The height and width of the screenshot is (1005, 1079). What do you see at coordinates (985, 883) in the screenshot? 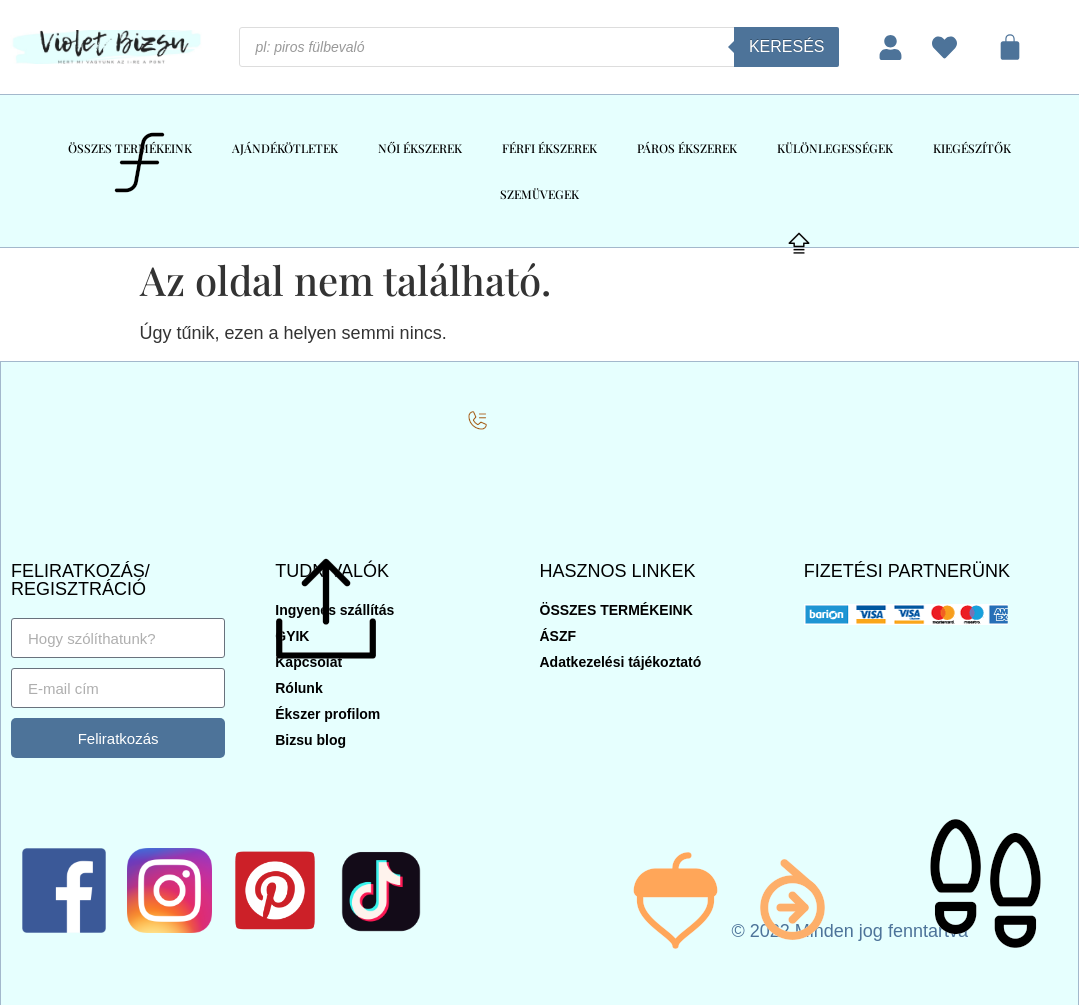
I see `view walking directions or pedestrian route` at bounding box center [985, 883].